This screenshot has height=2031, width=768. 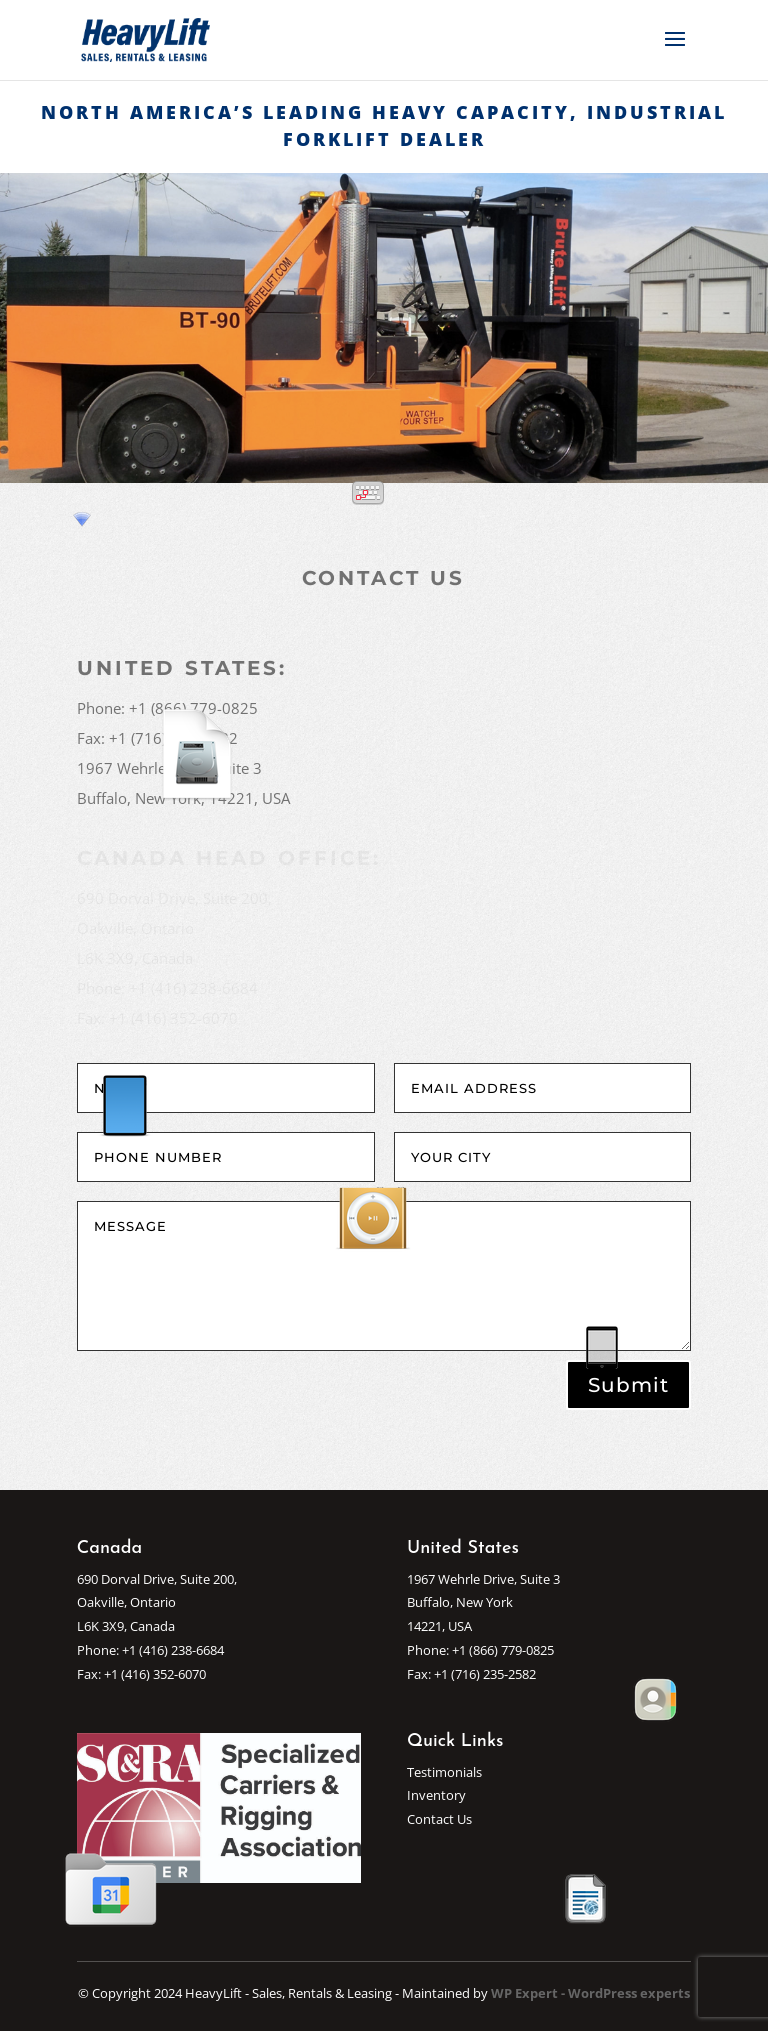 What do you see at coordinates (655, 1699) in the screenshot?
I see `open the contacts app` at bounding box center [655, 1699].